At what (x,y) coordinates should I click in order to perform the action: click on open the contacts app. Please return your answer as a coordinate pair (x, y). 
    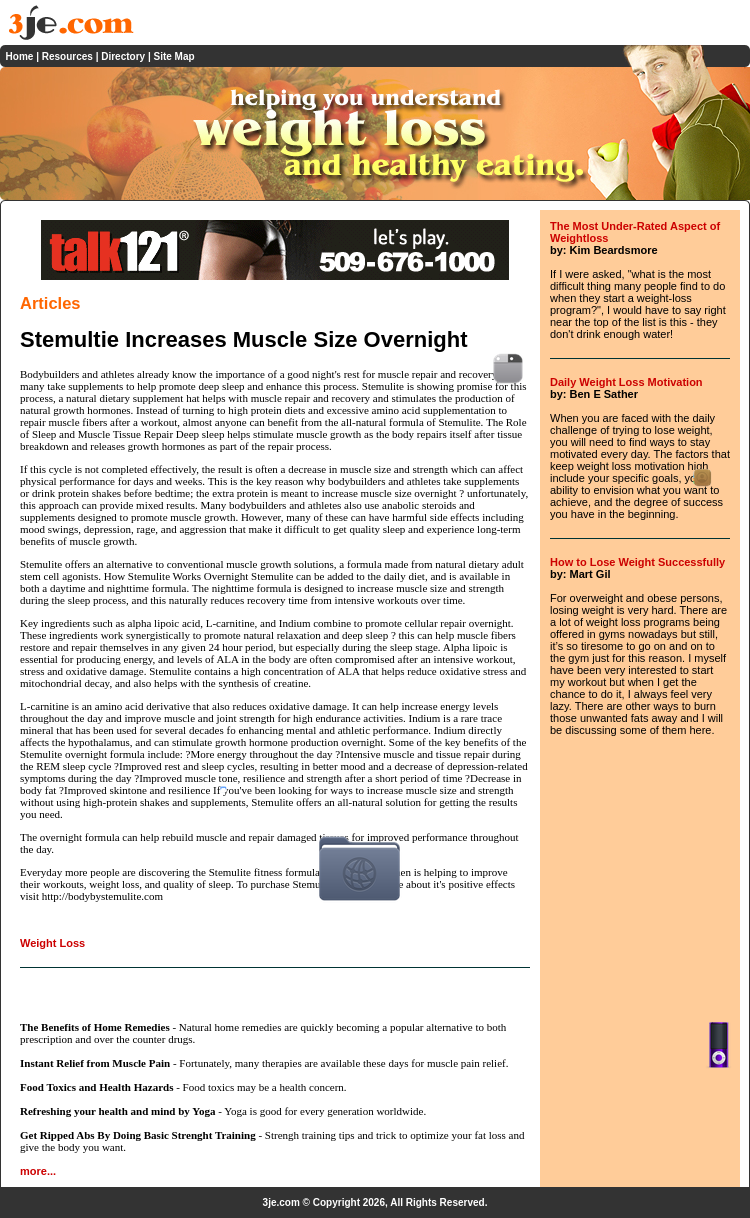
    Looking at the image, I should click on (702, 477).